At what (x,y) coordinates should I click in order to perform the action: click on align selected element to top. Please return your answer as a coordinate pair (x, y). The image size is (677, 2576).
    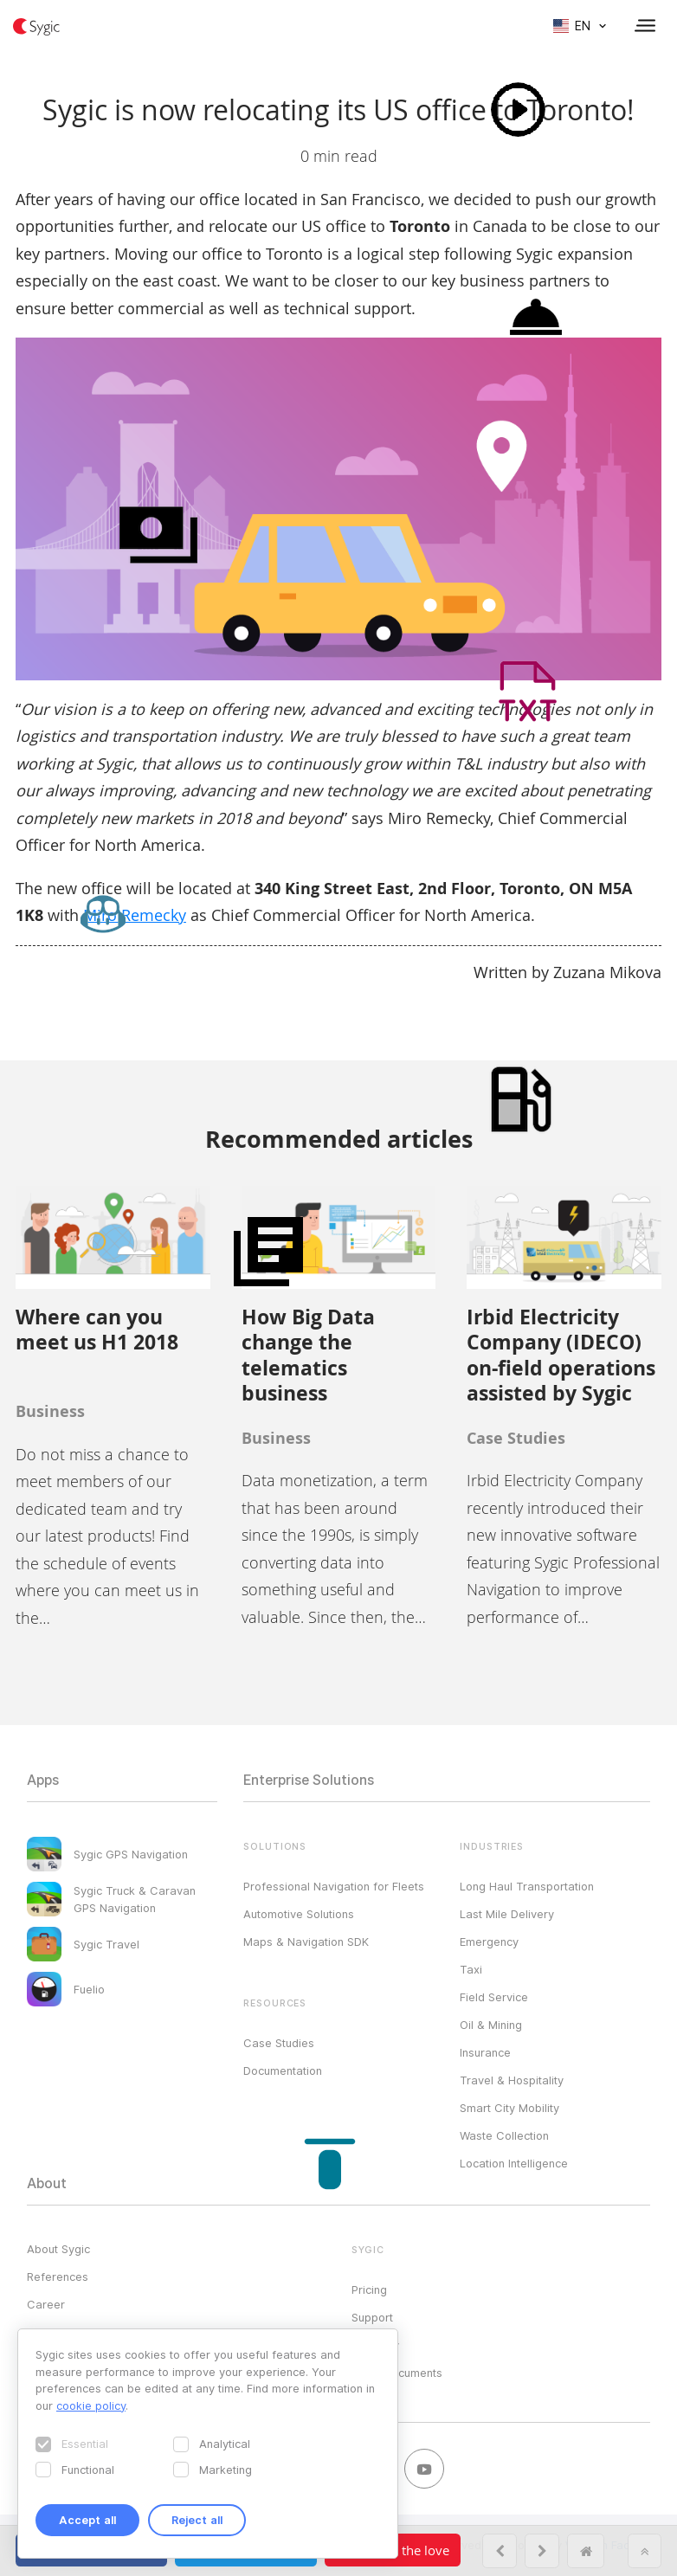
    Looking at the image, I should click on (330, 2164).